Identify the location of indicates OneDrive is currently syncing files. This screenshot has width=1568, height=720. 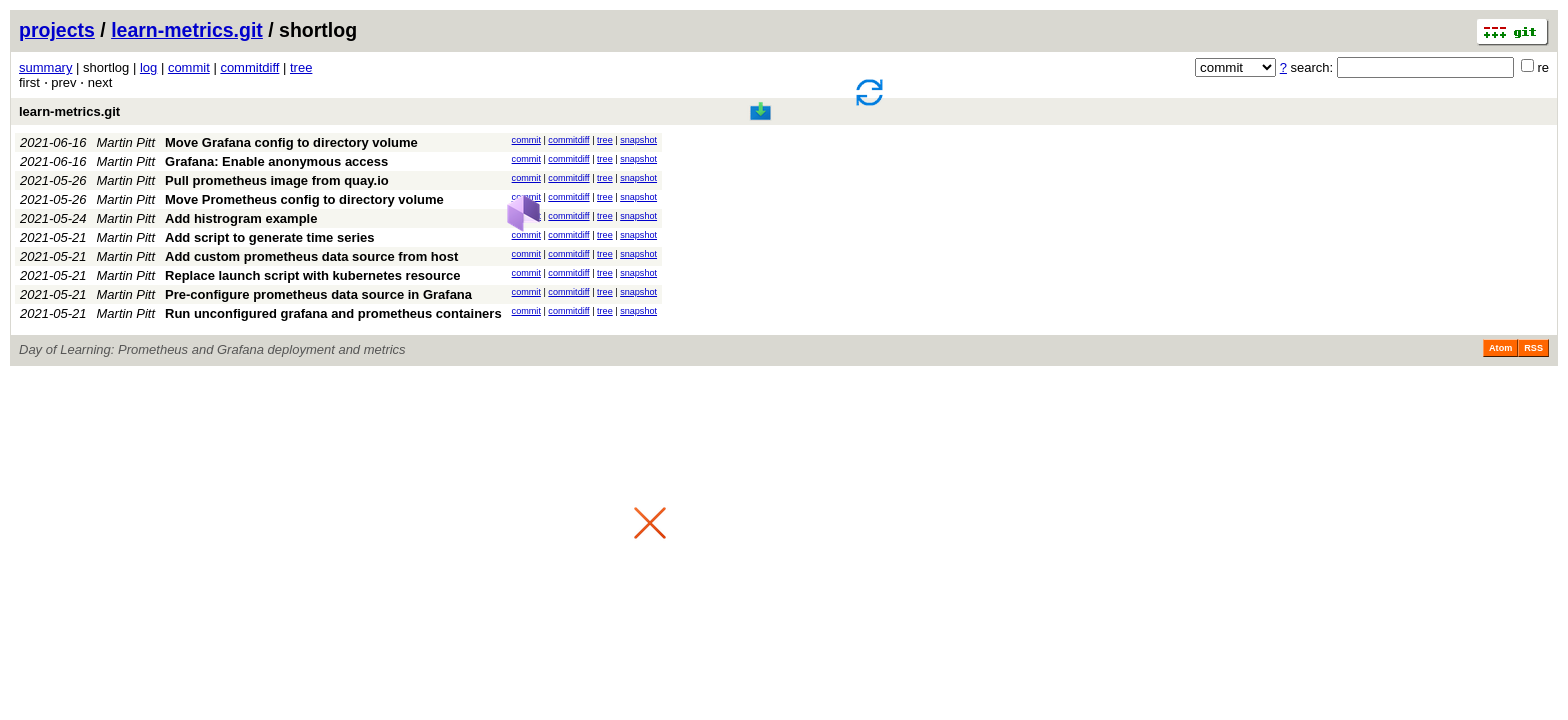
(869, 92).